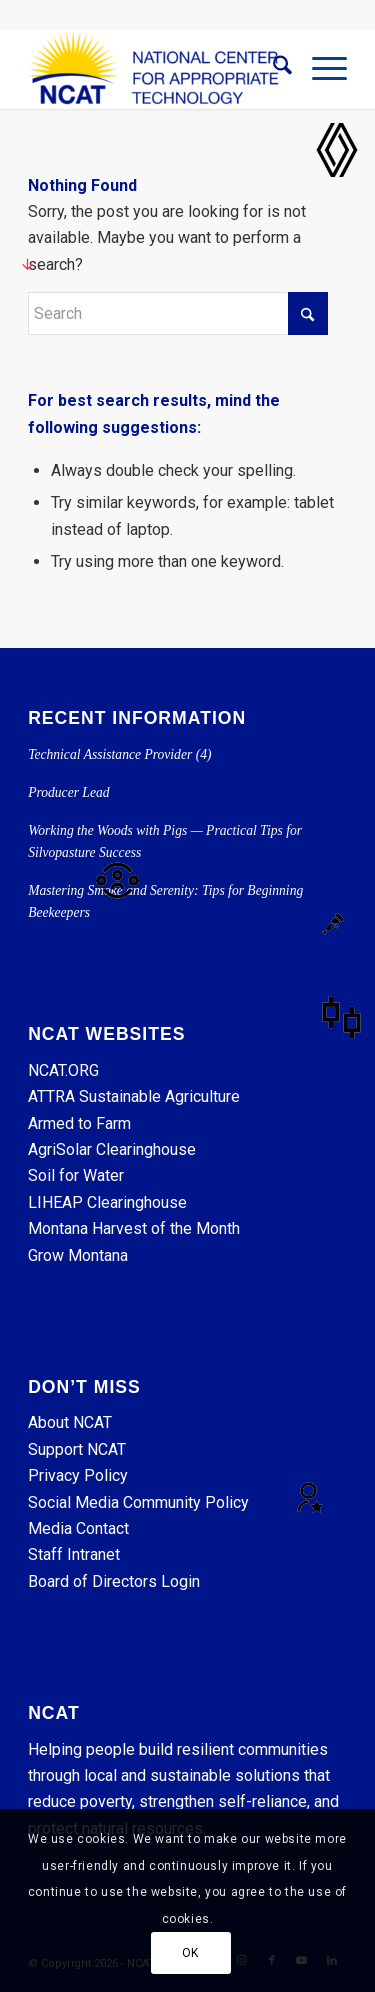 The width and height of the screenshot is (375, 1992). I want to click on view stock market data, so click(341, 1017).